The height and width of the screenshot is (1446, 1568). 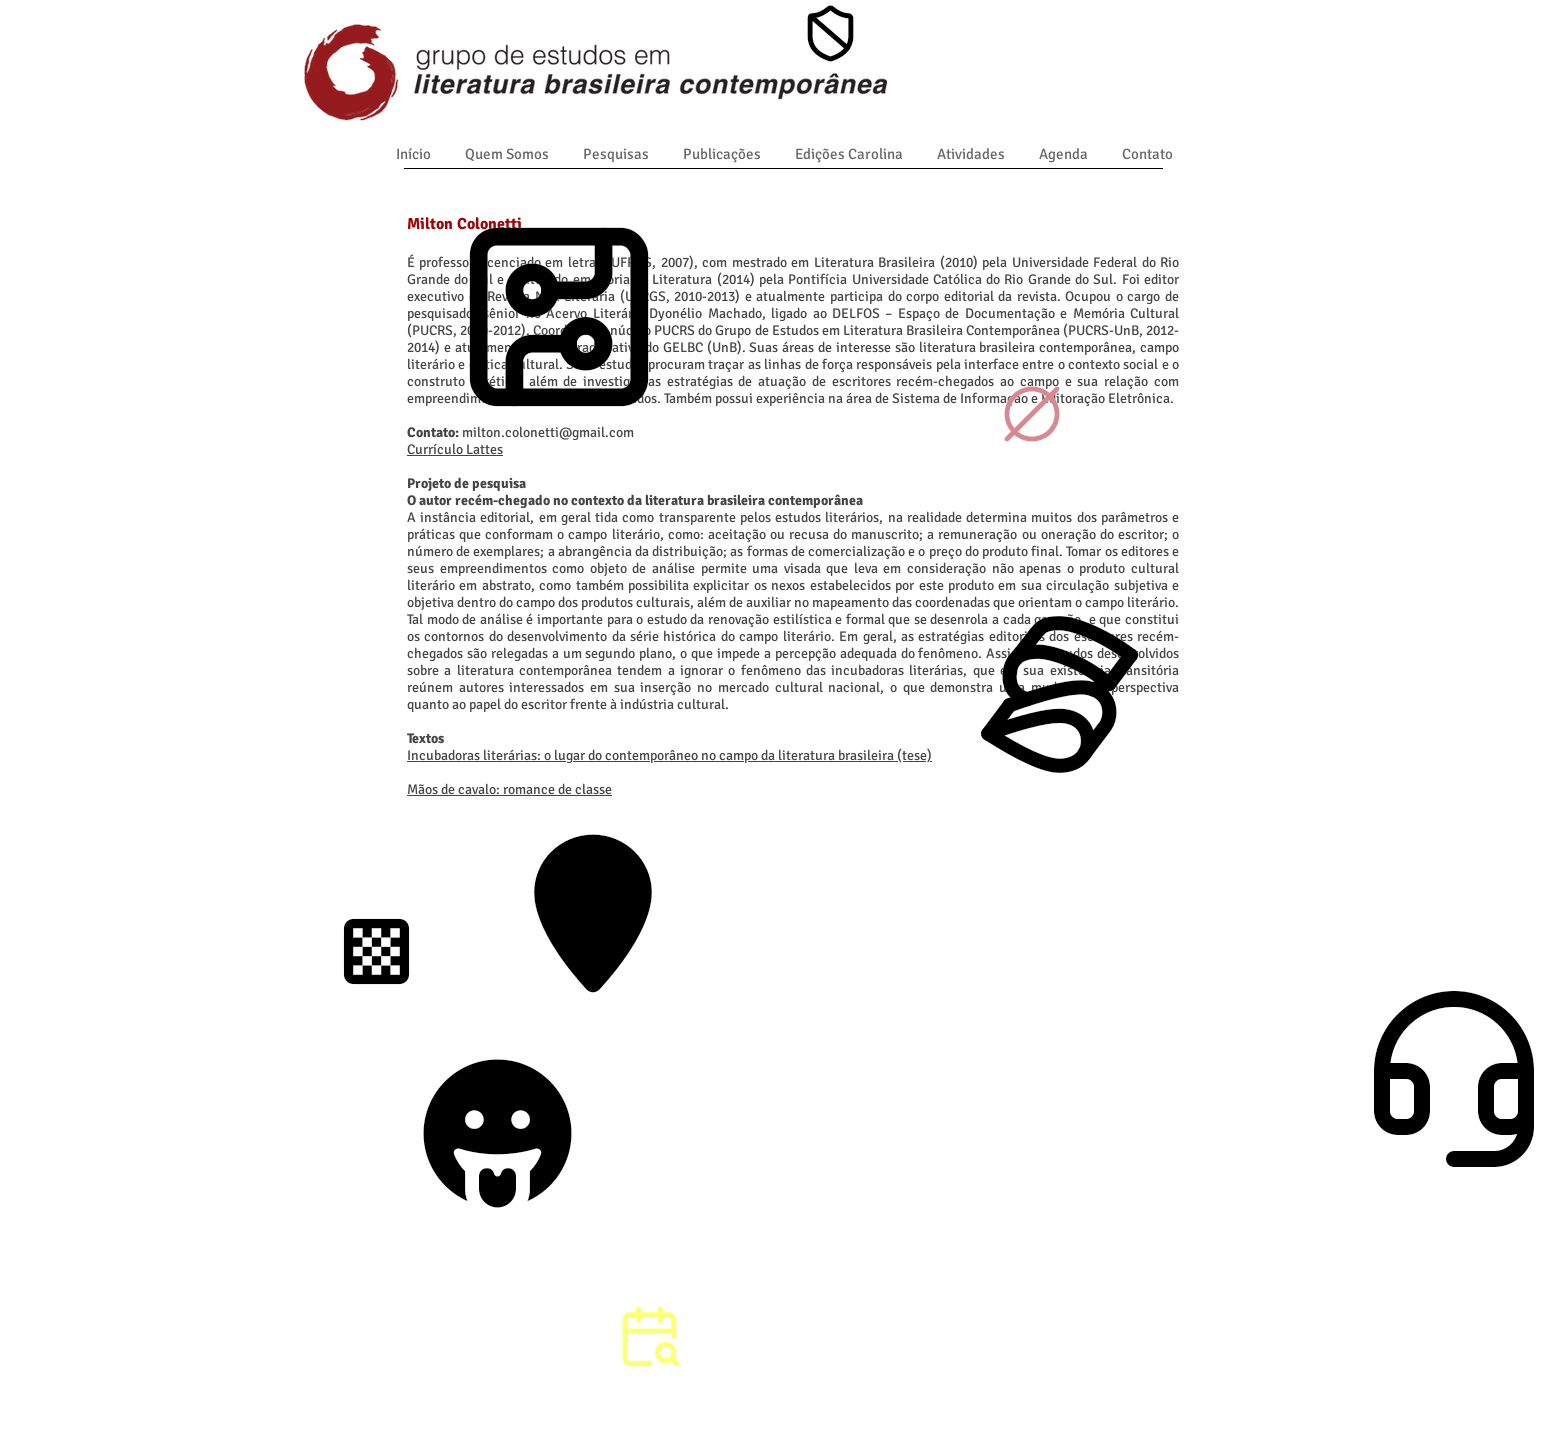 What do you see at coordinates (649, 1336) in the screenshot?
I see `search for events or dates in calendar` at bounding box center [649, 1336].